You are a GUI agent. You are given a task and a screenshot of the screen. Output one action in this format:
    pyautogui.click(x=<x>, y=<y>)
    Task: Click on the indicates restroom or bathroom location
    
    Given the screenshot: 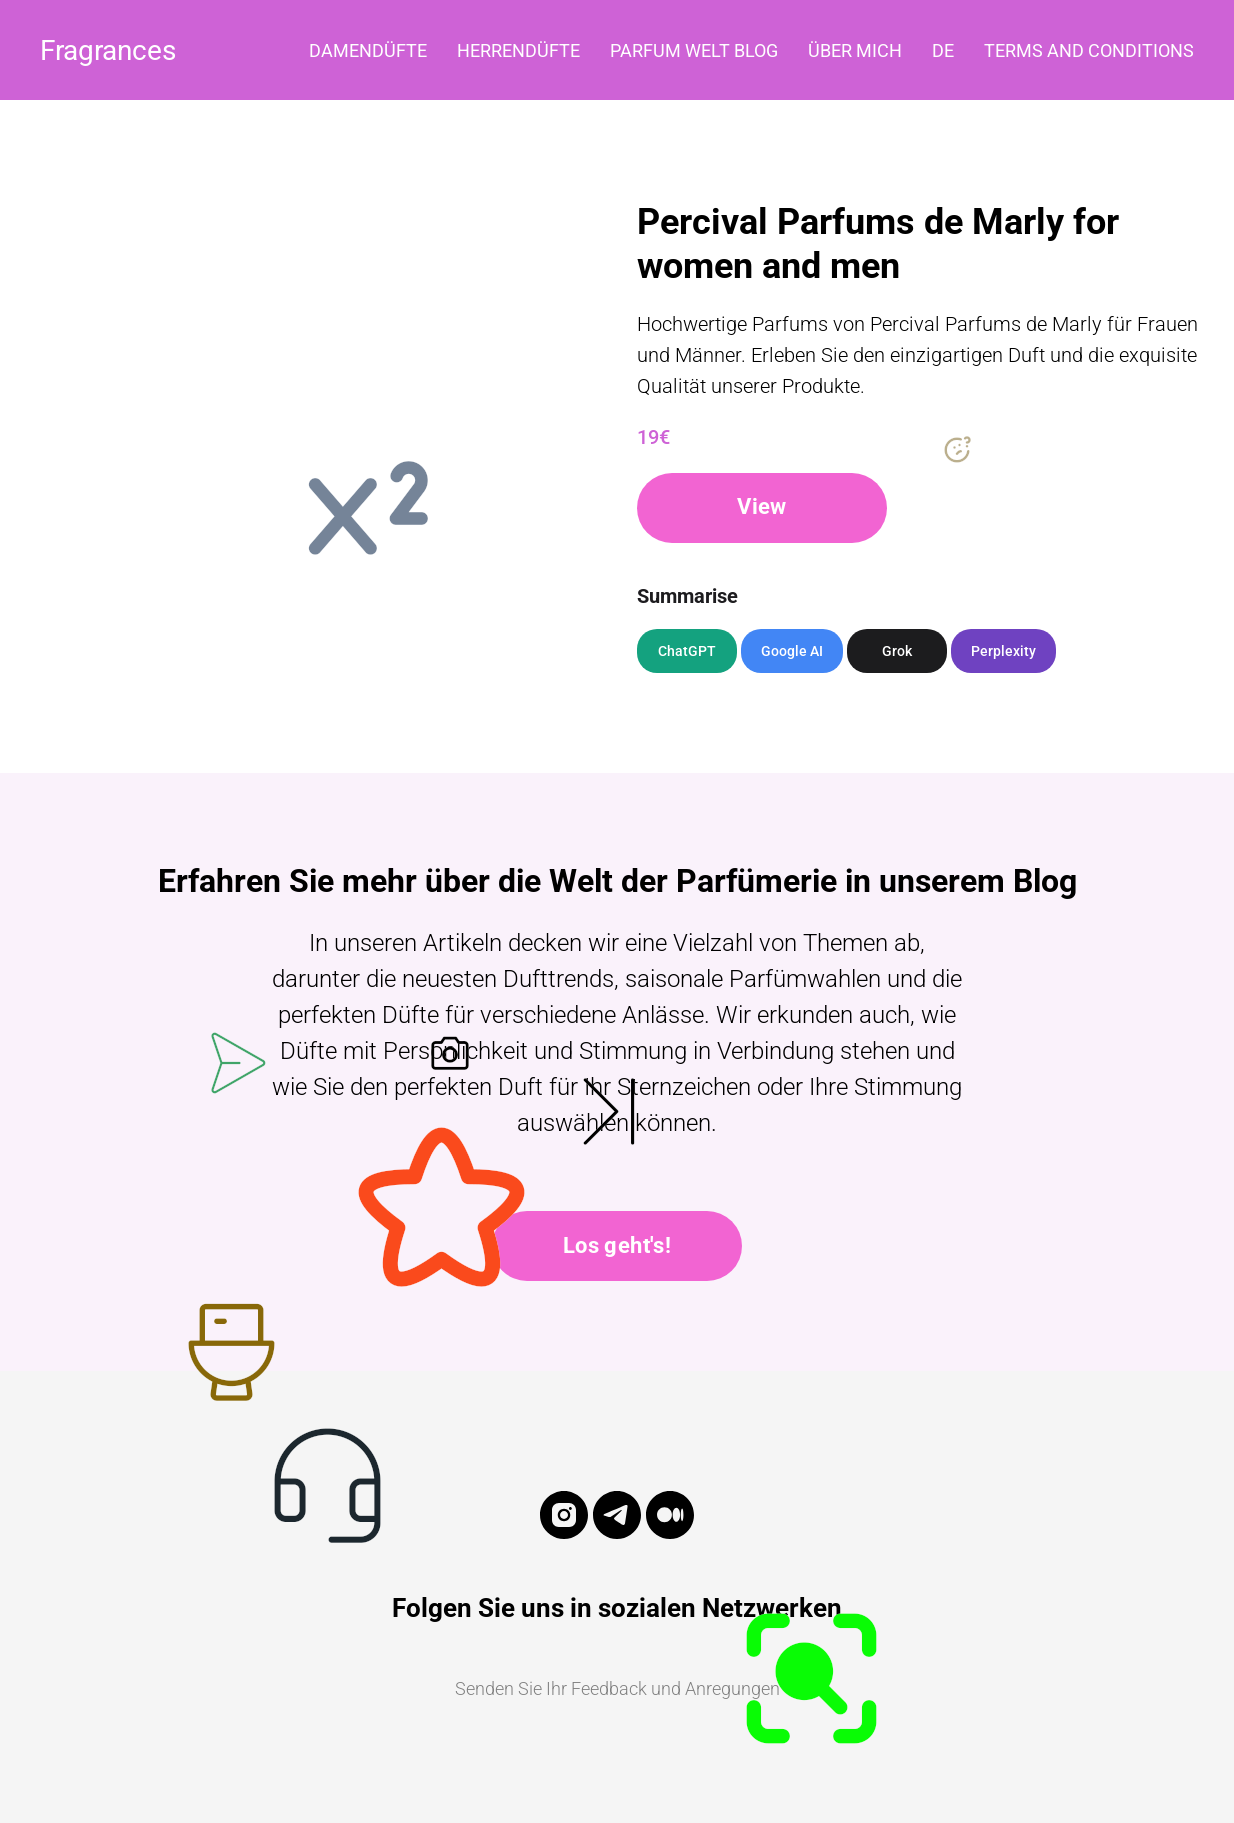 What is the action you would take?
    pyautogui.click(x=231, y=1350)
    